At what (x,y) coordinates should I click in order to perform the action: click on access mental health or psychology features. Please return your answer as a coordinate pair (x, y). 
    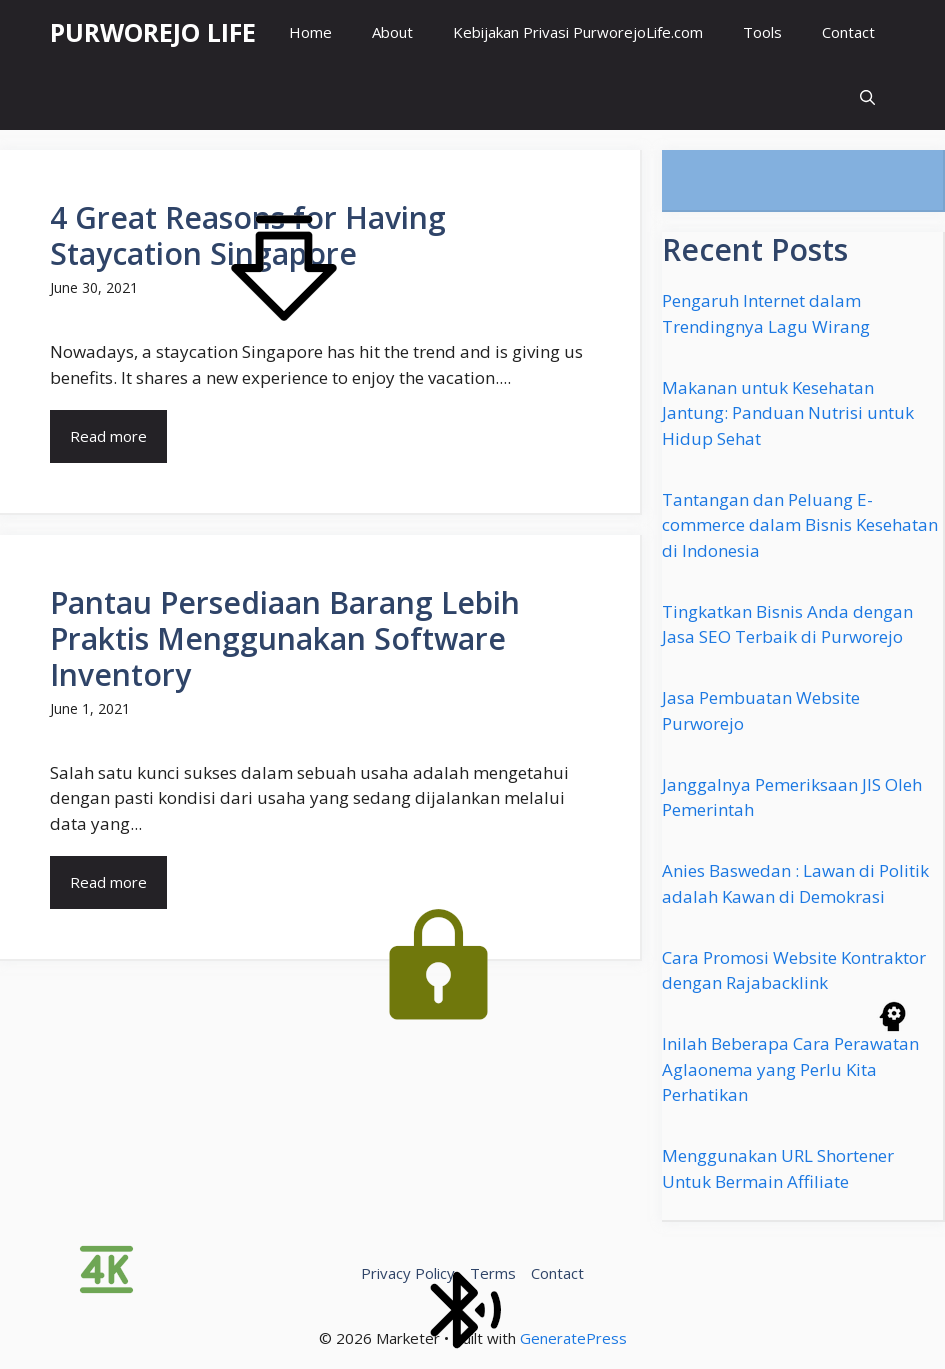
    Looking at the image, I should click on (892, 1016).